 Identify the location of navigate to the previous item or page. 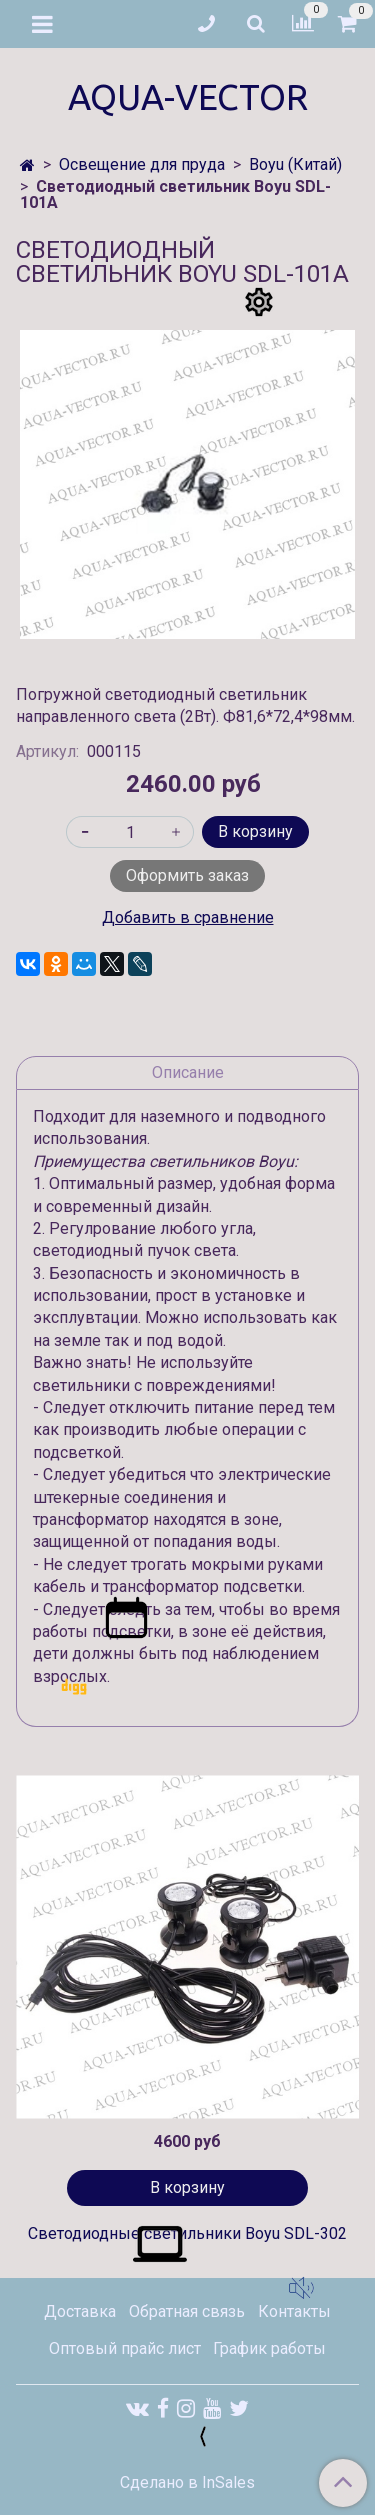
(203, 2436).